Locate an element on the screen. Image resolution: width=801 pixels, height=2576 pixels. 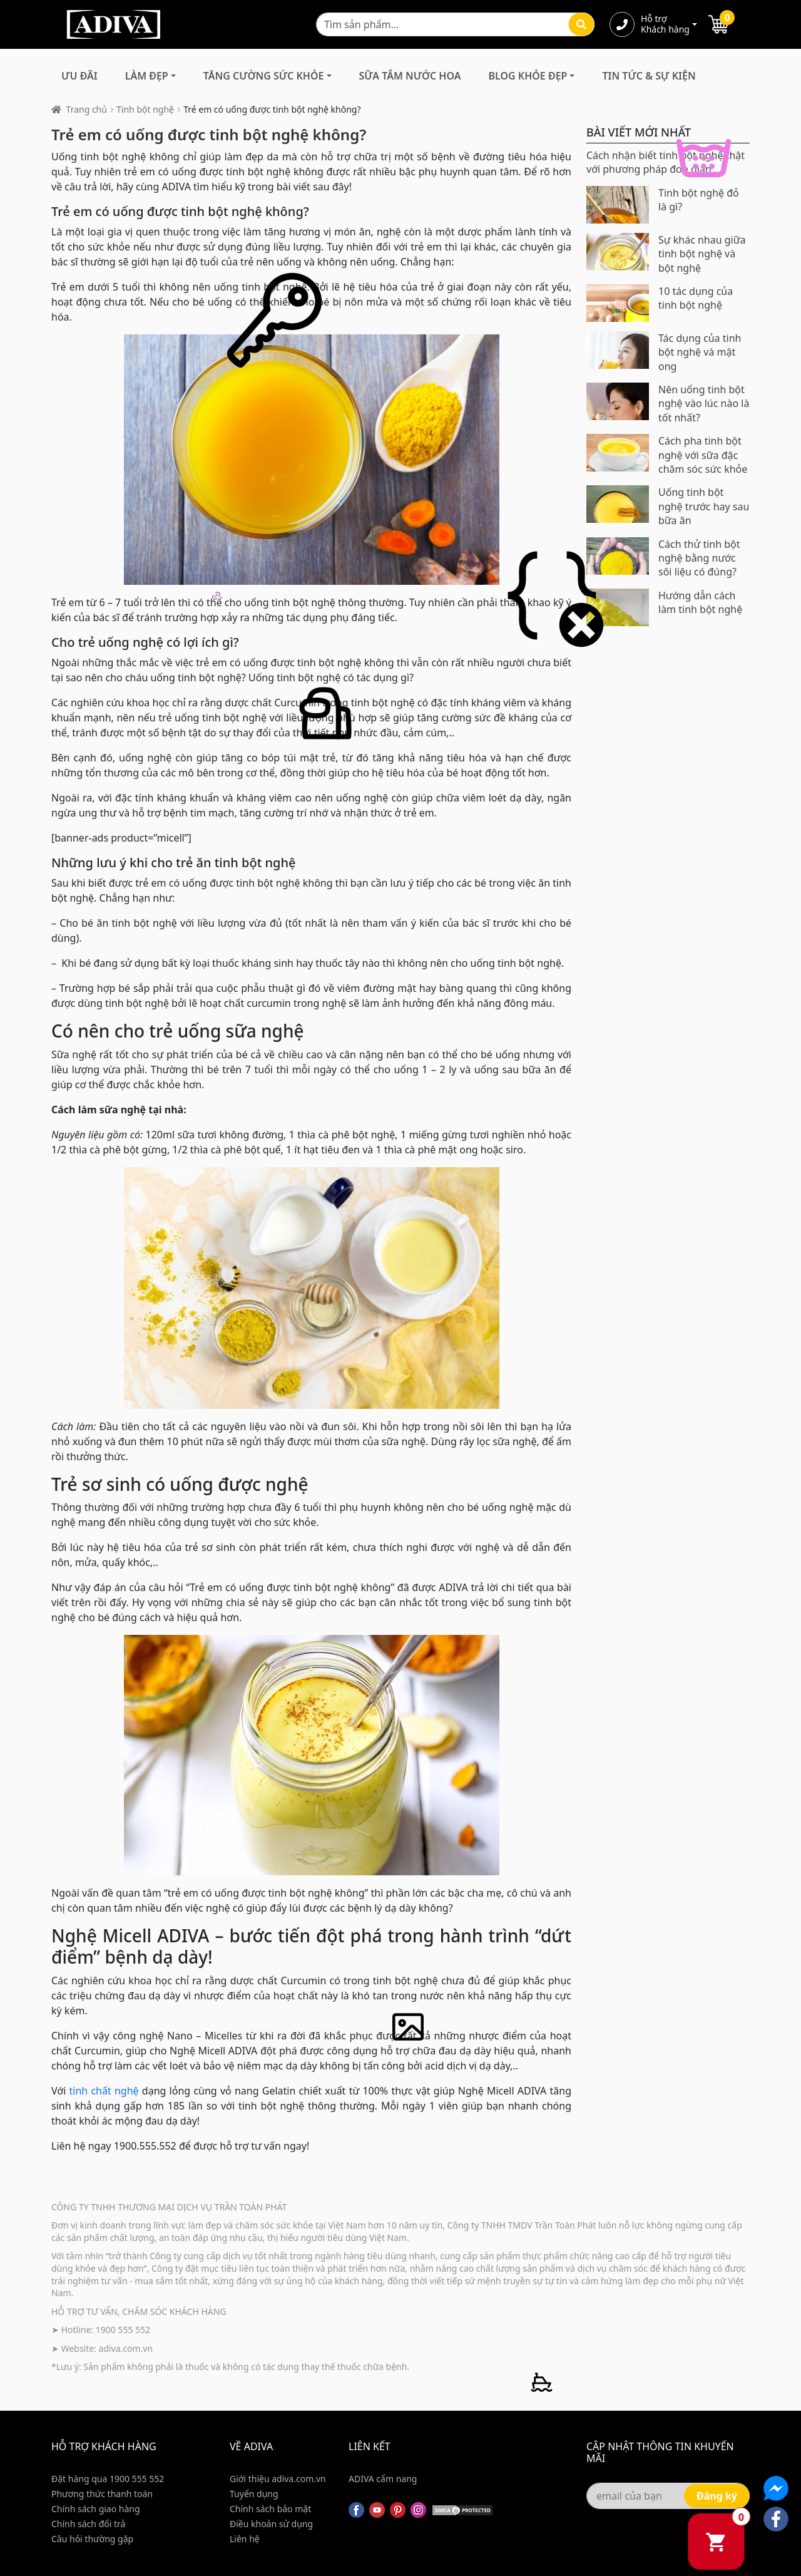
access shipping or delivery options is located at coordinates (541, 2382).